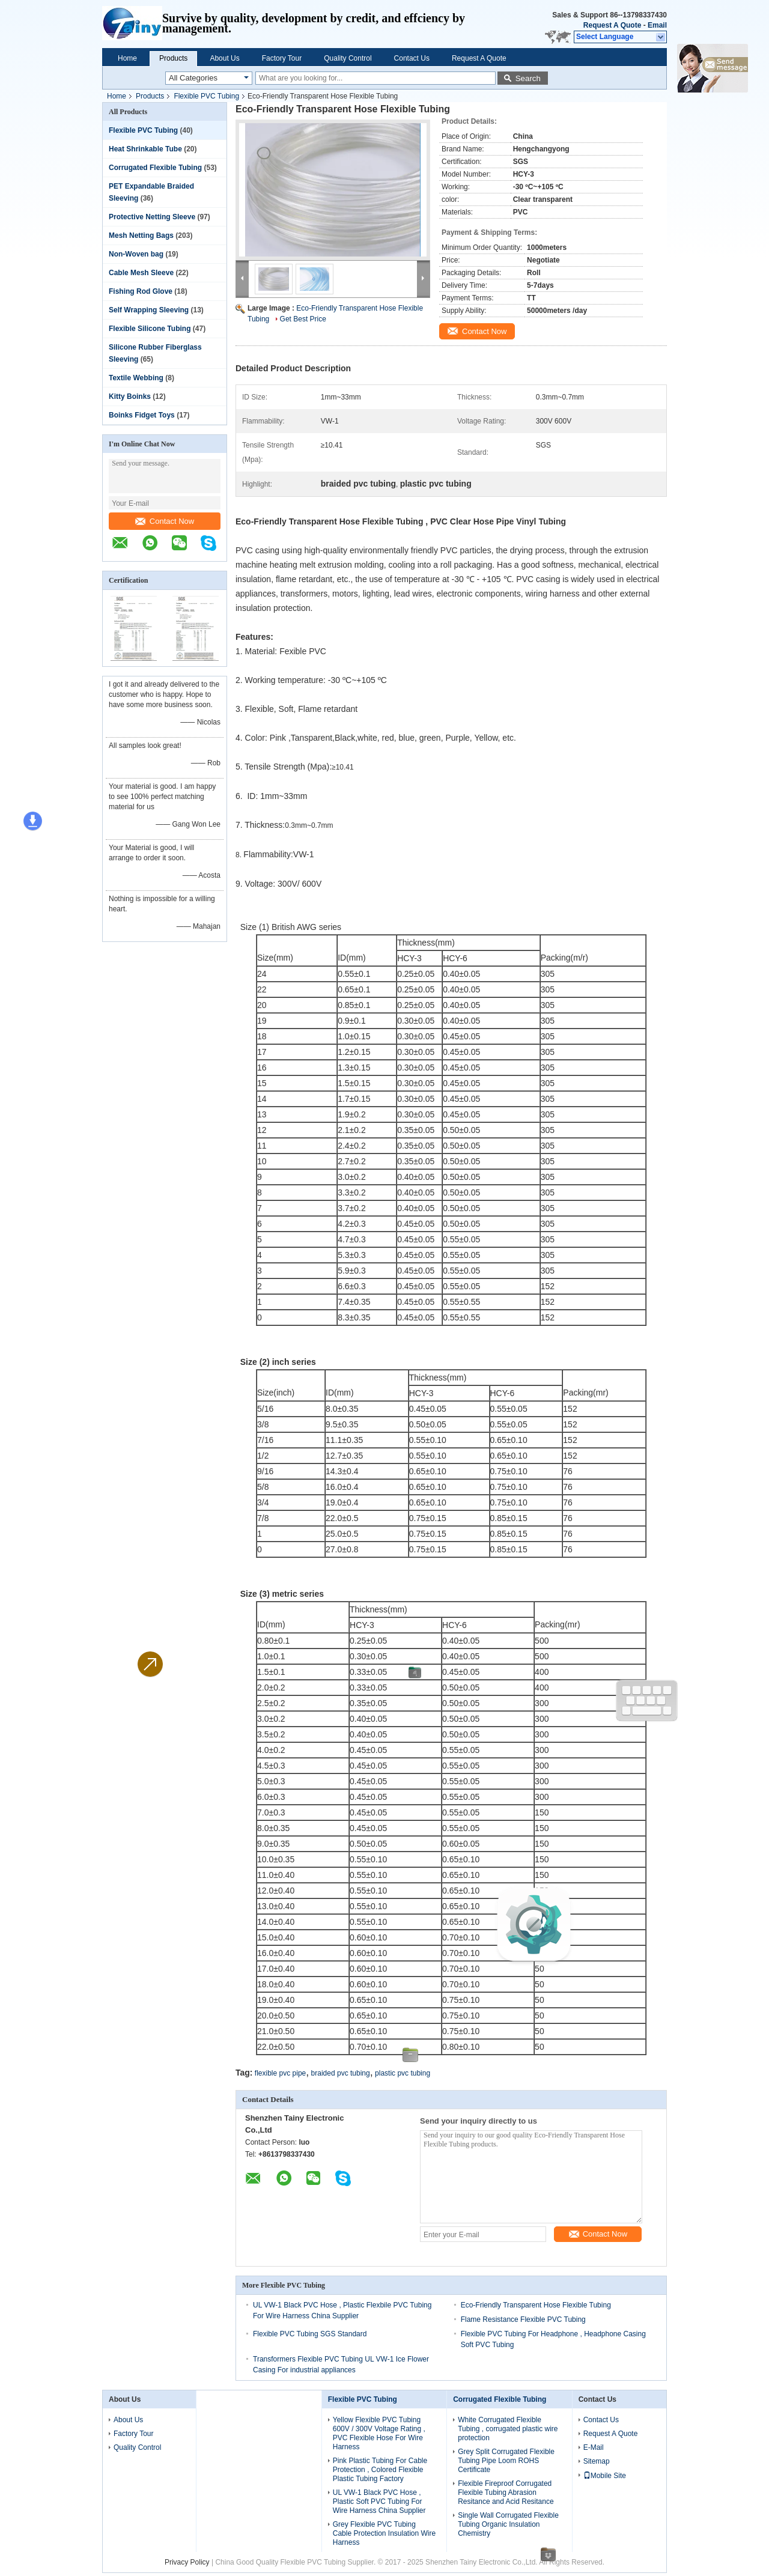 This screenshot has width=769, height=2576. What do you see at coordinates (548, 2554) in the screenshot?
I see `open your dropbox synced folder` at bounding box center [548, 2554].